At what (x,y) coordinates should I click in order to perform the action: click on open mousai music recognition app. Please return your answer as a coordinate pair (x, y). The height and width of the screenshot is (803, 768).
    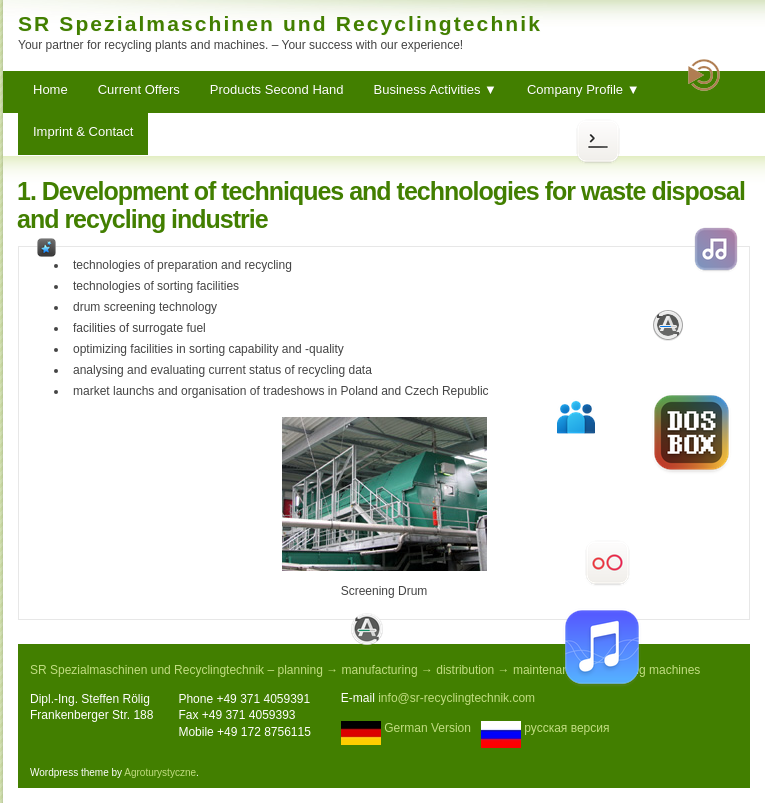
    Looking at the image, I should click on (716, 249).